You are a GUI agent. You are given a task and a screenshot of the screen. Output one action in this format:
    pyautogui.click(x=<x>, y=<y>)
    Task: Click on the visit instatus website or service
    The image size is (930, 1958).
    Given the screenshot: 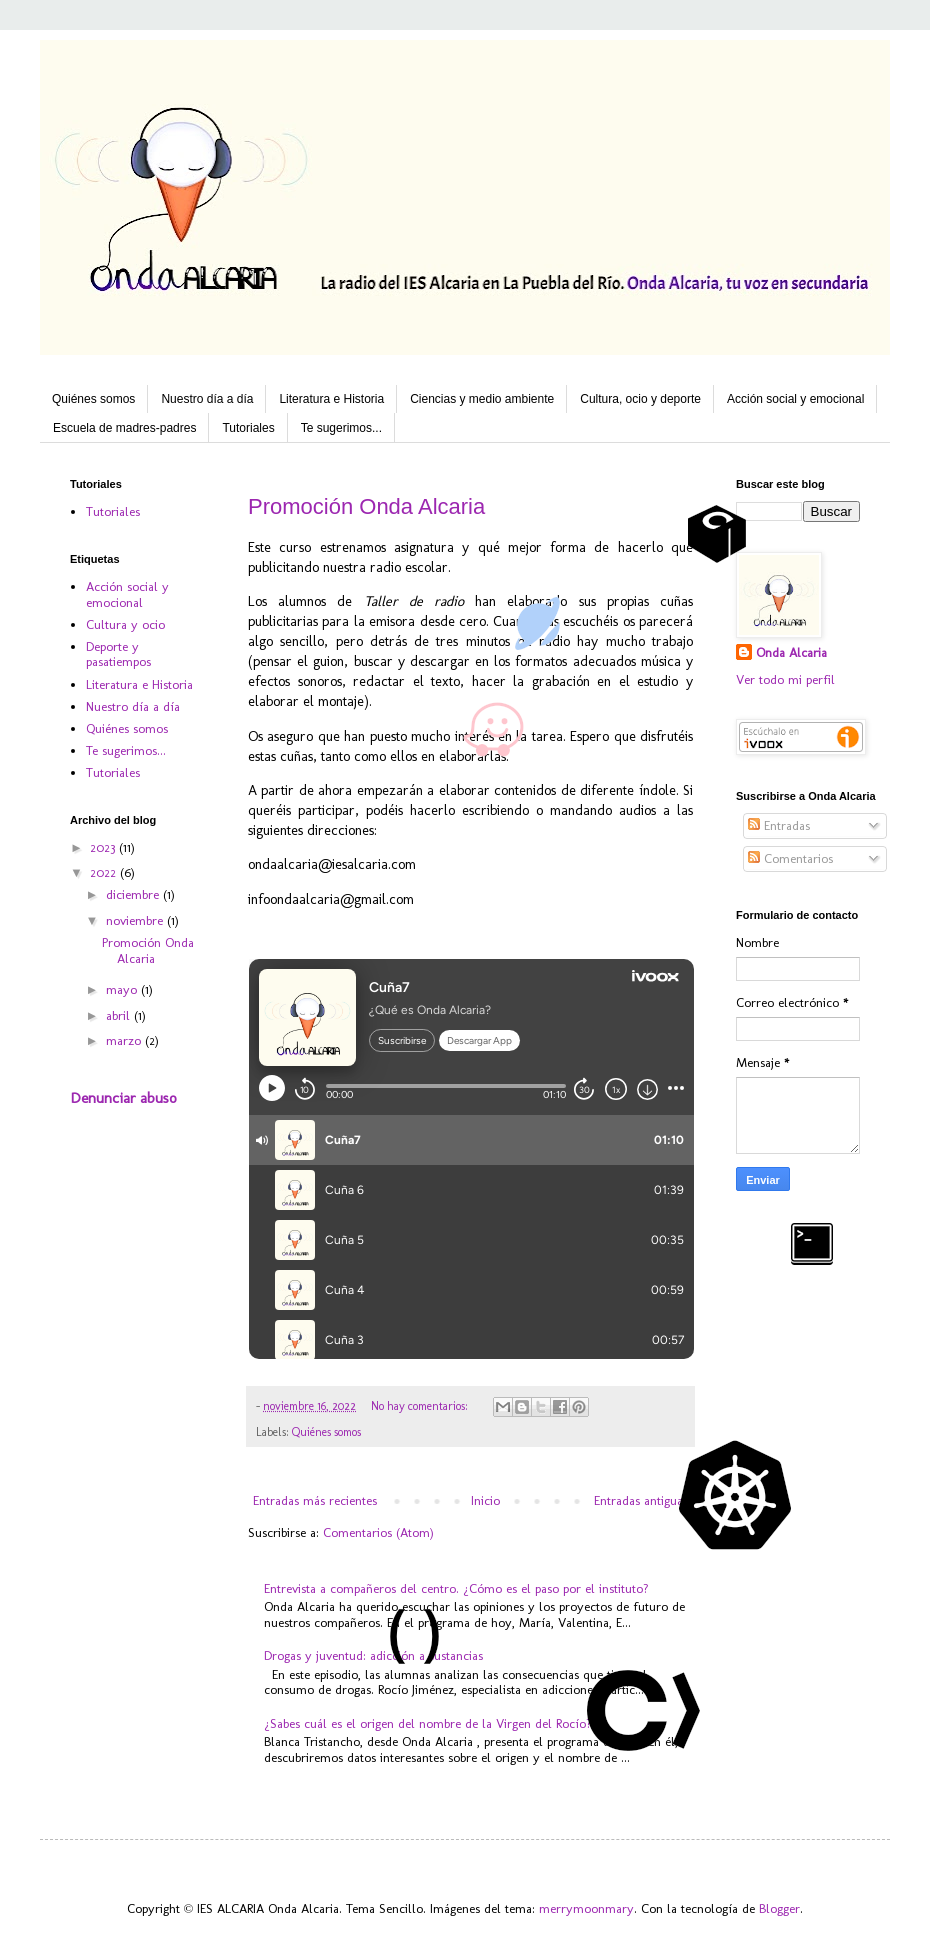 What is the action you would take?
    pyautogui.click(x=537, y=623)
    